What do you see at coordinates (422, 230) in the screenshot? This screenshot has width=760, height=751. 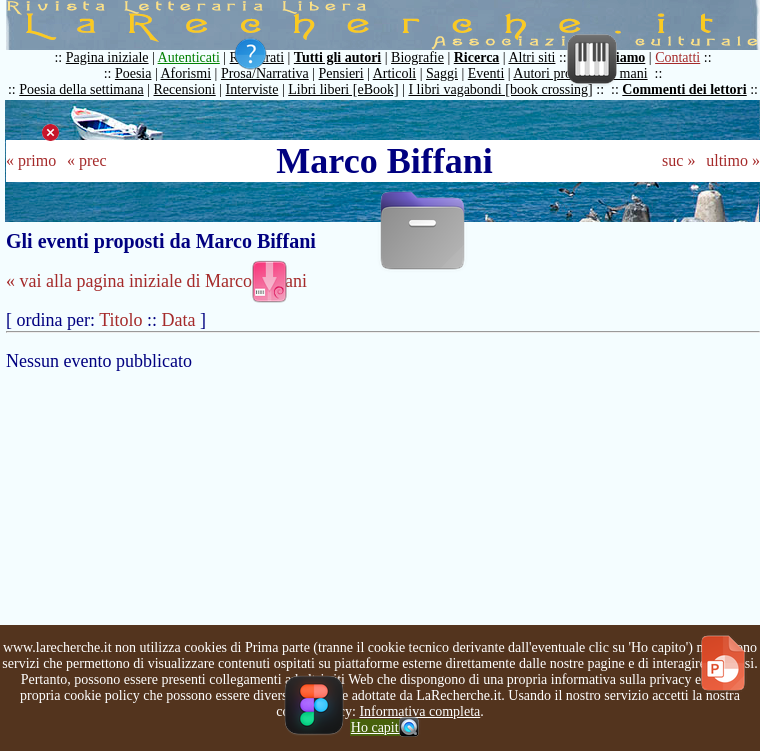 I see `open the file manager application` at bounding box center [422, 230].